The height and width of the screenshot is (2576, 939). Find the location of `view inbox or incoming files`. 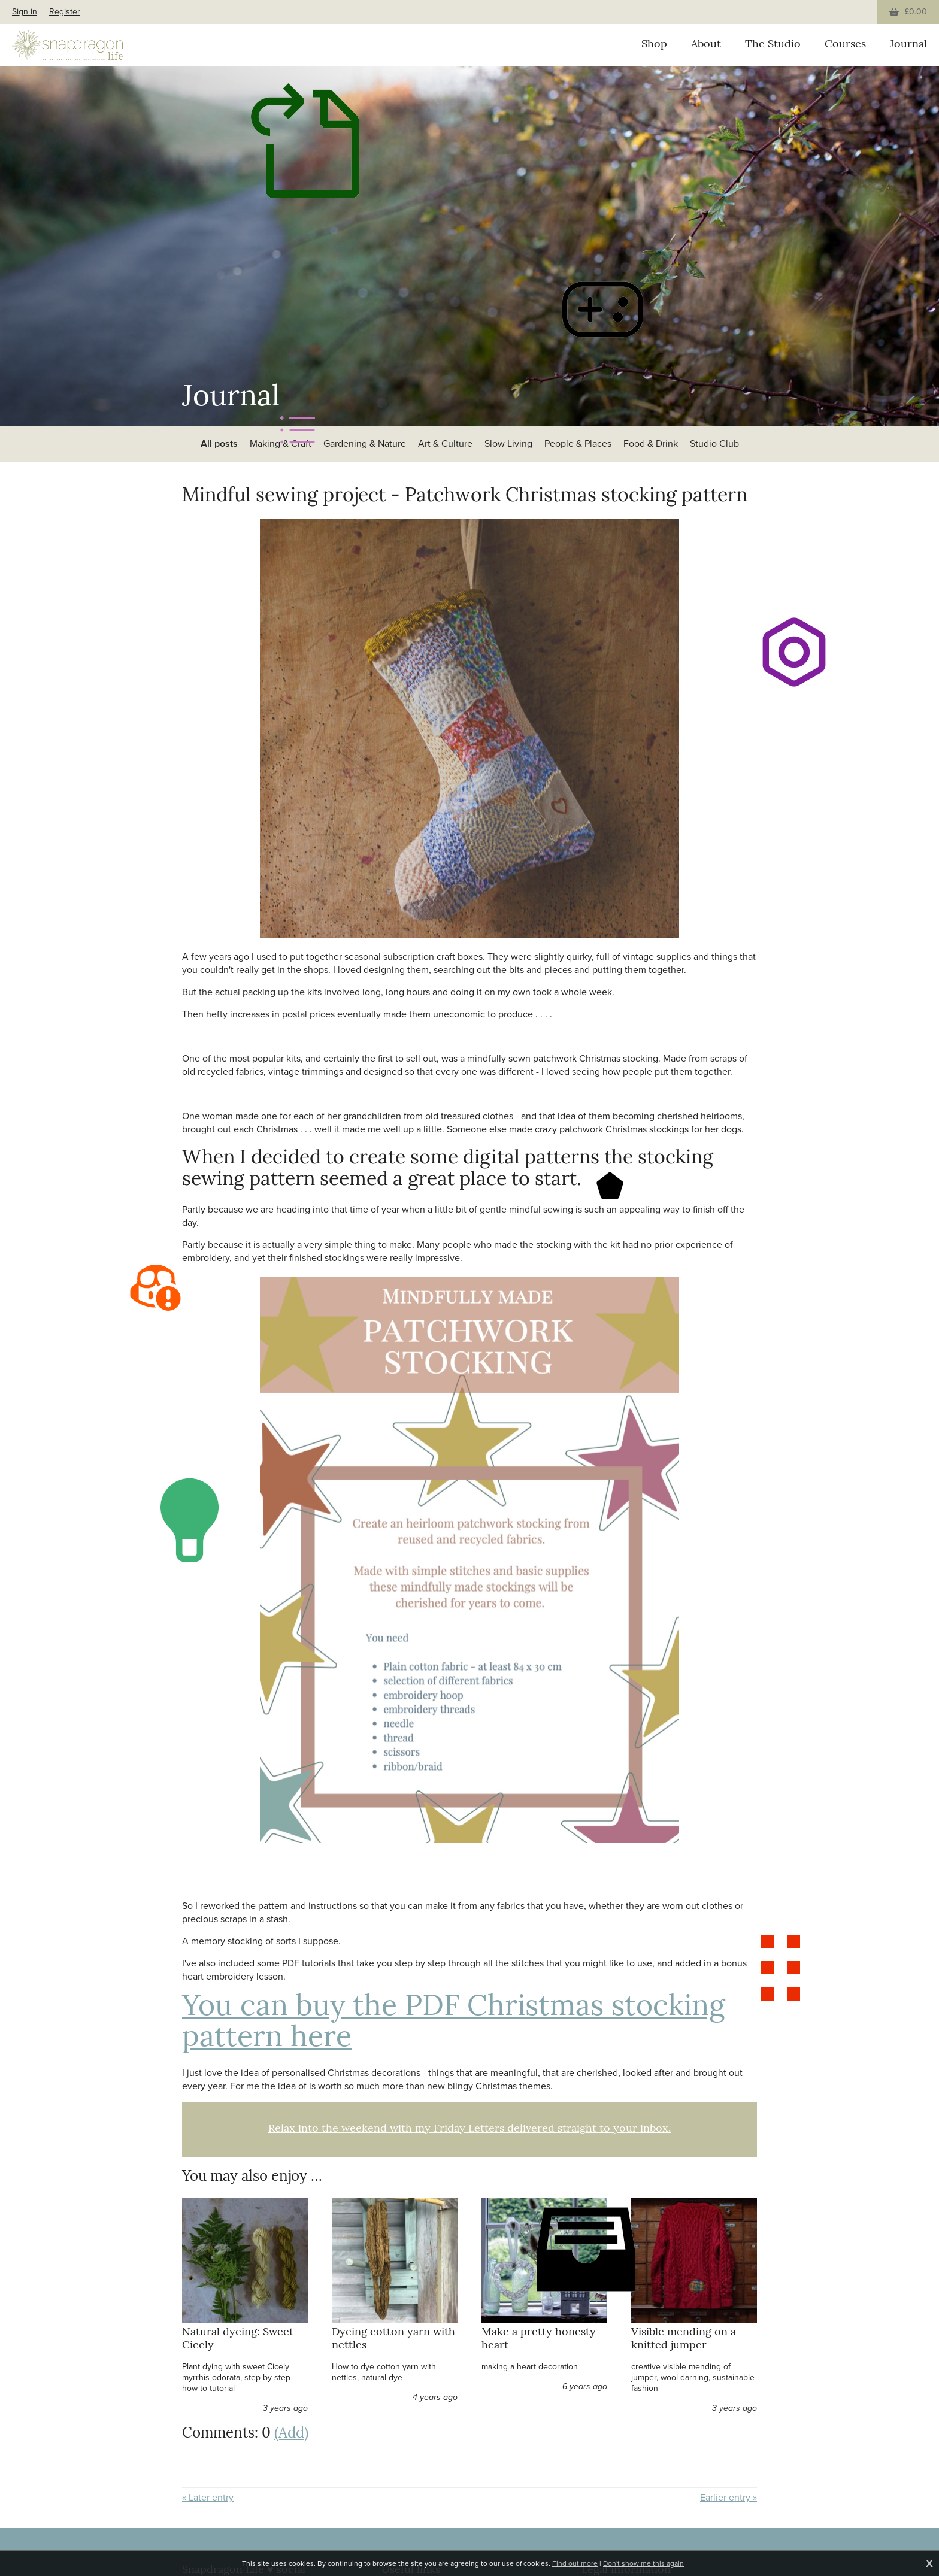

view inbox or incoming files is located at coordinates (586, 2249).